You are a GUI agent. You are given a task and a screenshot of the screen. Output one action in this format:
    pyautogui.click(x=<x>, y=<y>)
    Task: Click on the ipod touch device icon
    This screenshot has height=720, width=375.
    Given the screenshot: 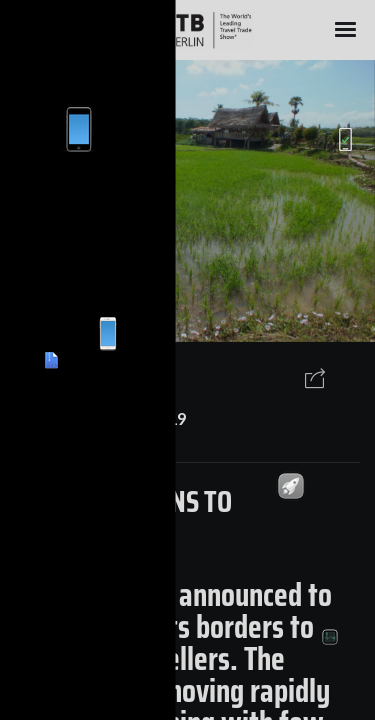 What is the action you would take?
    pyautogui.click(x=79, y=129)
    